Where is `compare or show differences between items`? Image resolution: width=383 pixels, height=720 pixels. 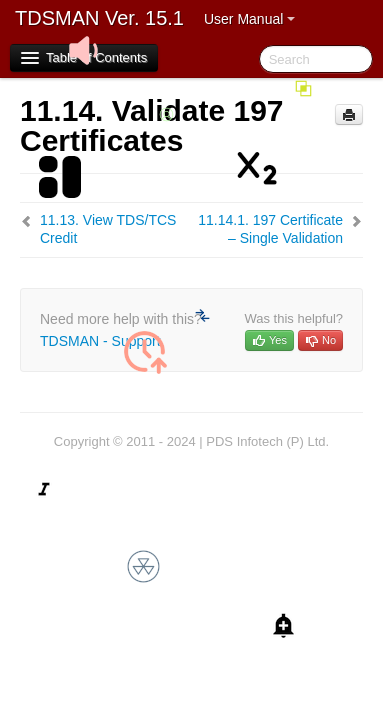 compare or show differences between items is located at coordinates (202, 315).